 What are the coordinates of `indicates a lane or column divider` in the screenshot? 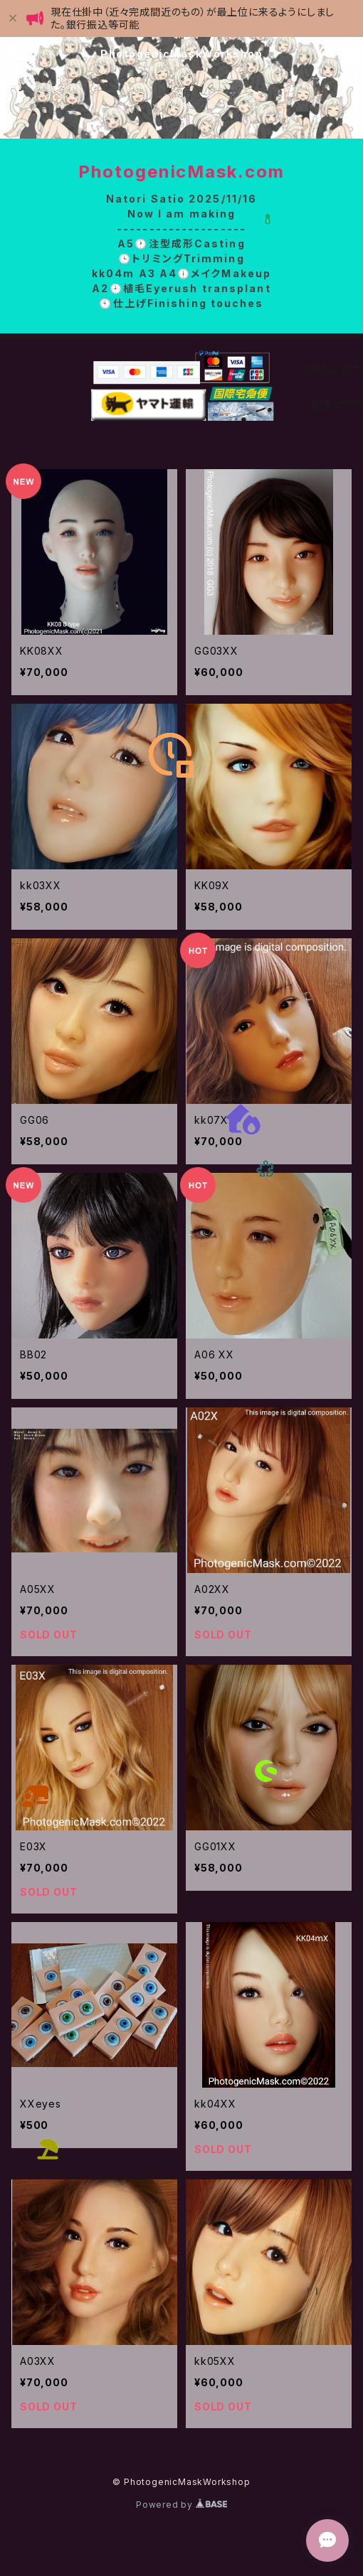 It's located at (312, 2291).